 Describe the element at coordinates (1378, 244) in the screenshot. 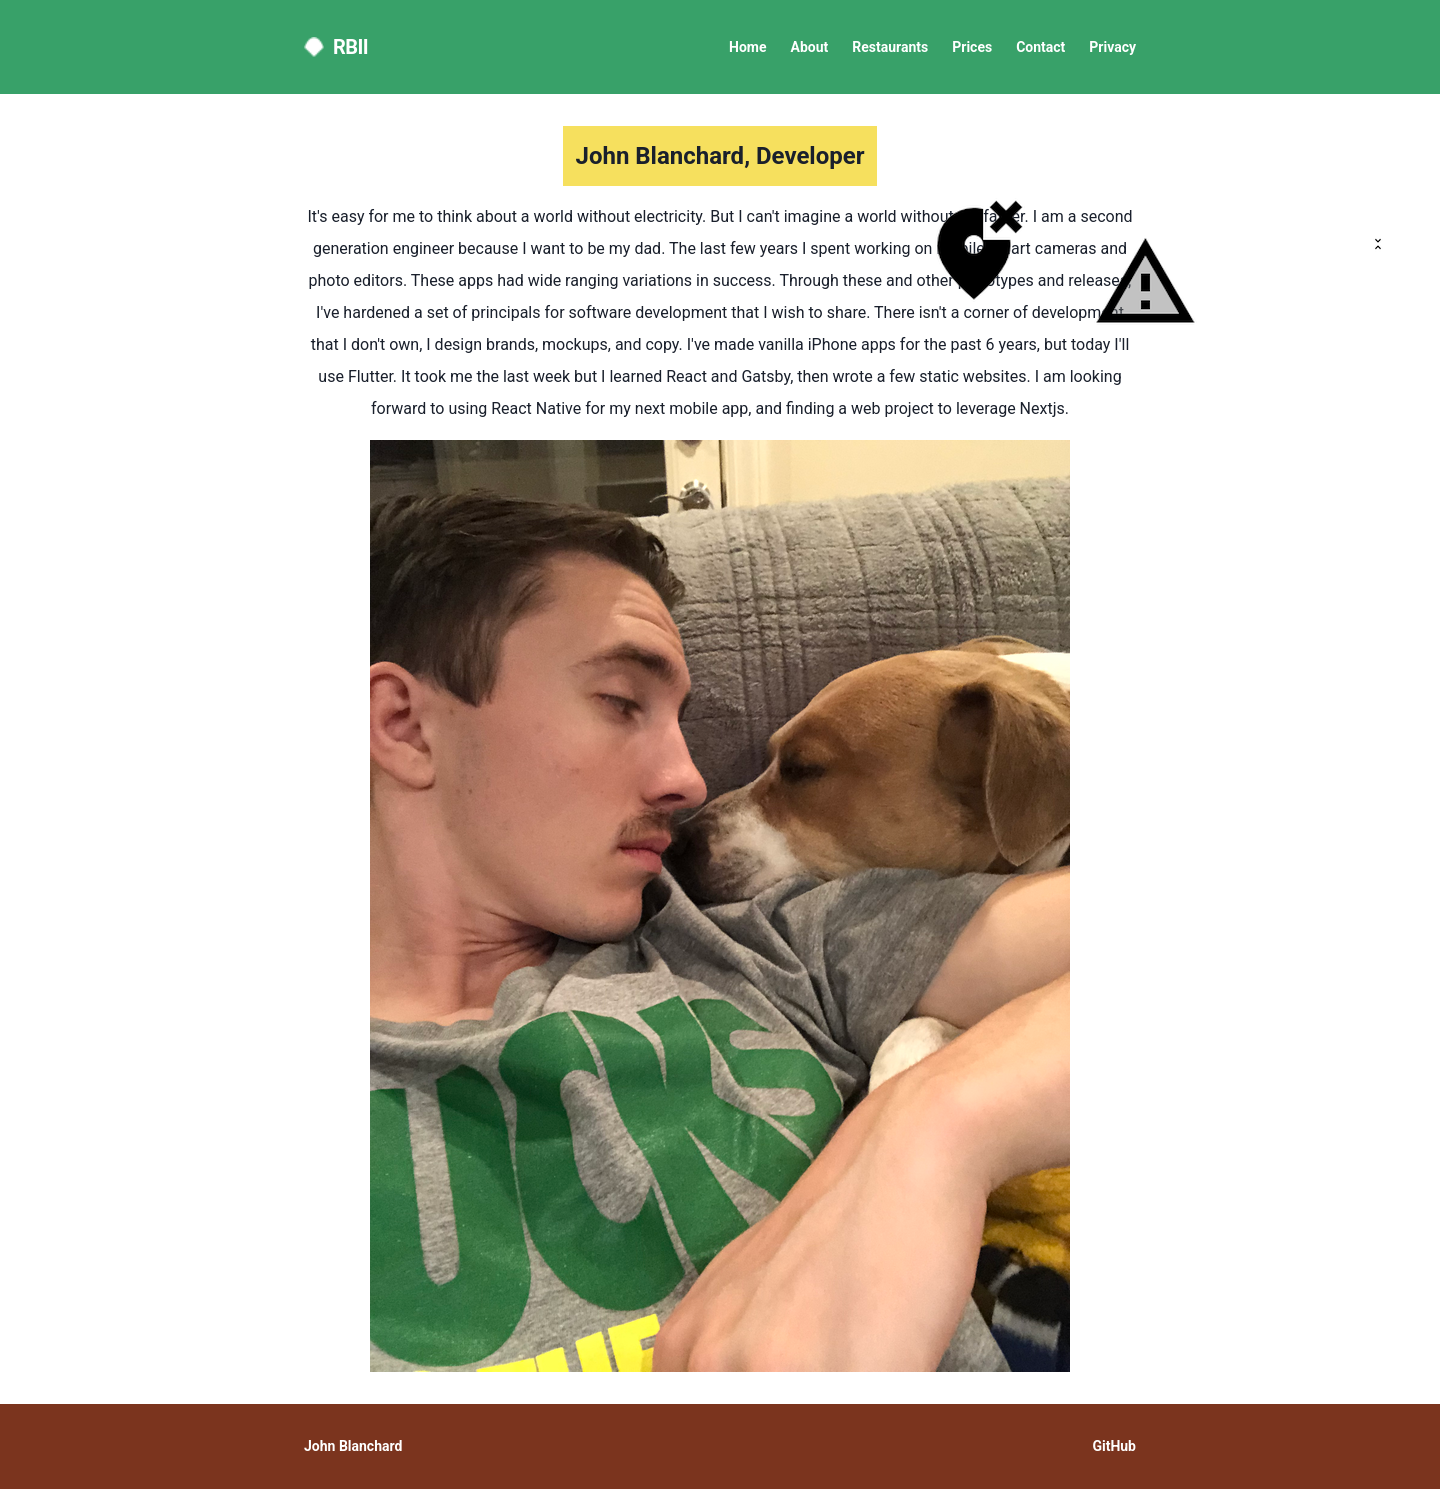

I see `collapse expanded content` at that location.